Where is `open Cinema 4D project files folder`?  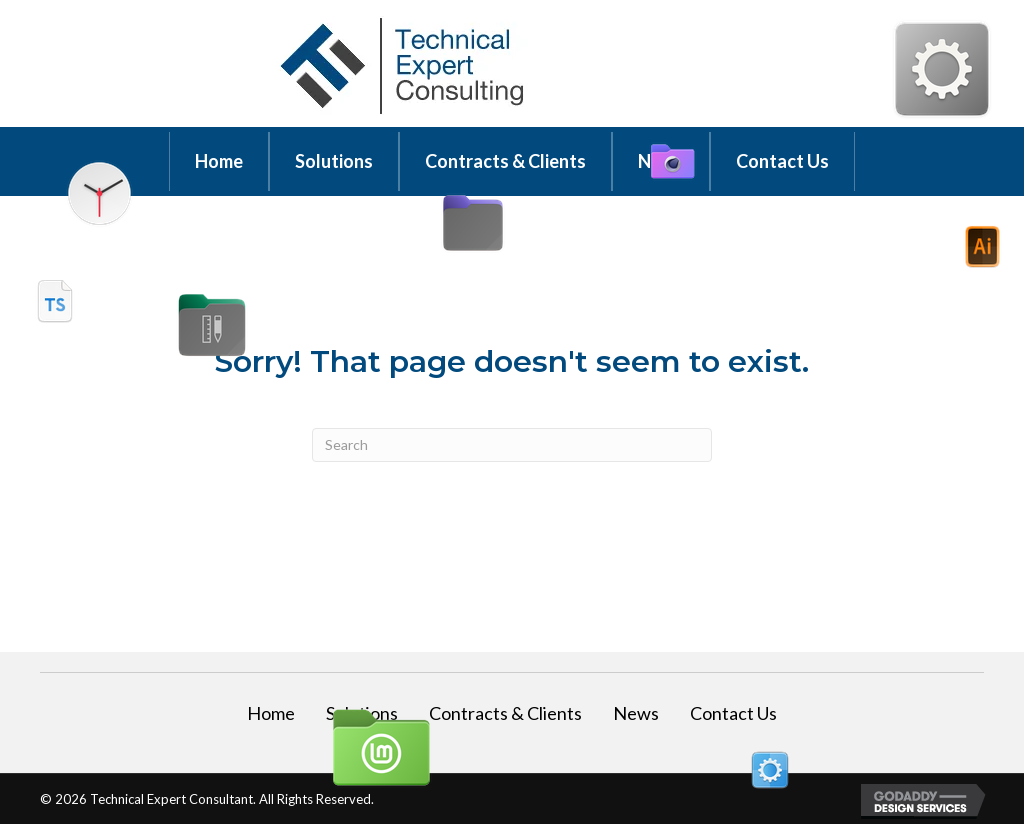 open Cinema 4D project files folder is located at coordinates (672, 162).